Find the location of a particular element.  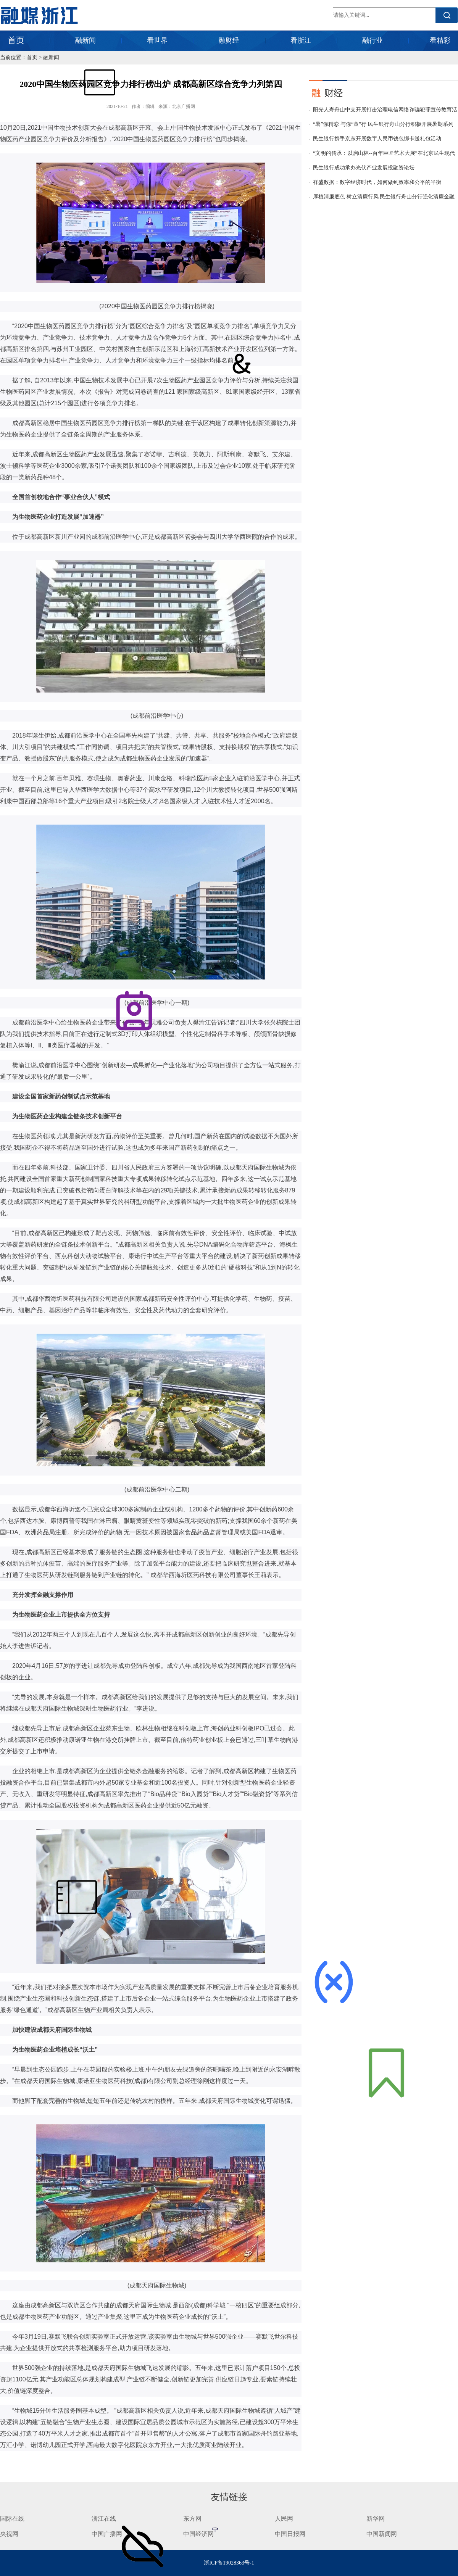

navigate to project milestones is located at coordinates (215, 2529).